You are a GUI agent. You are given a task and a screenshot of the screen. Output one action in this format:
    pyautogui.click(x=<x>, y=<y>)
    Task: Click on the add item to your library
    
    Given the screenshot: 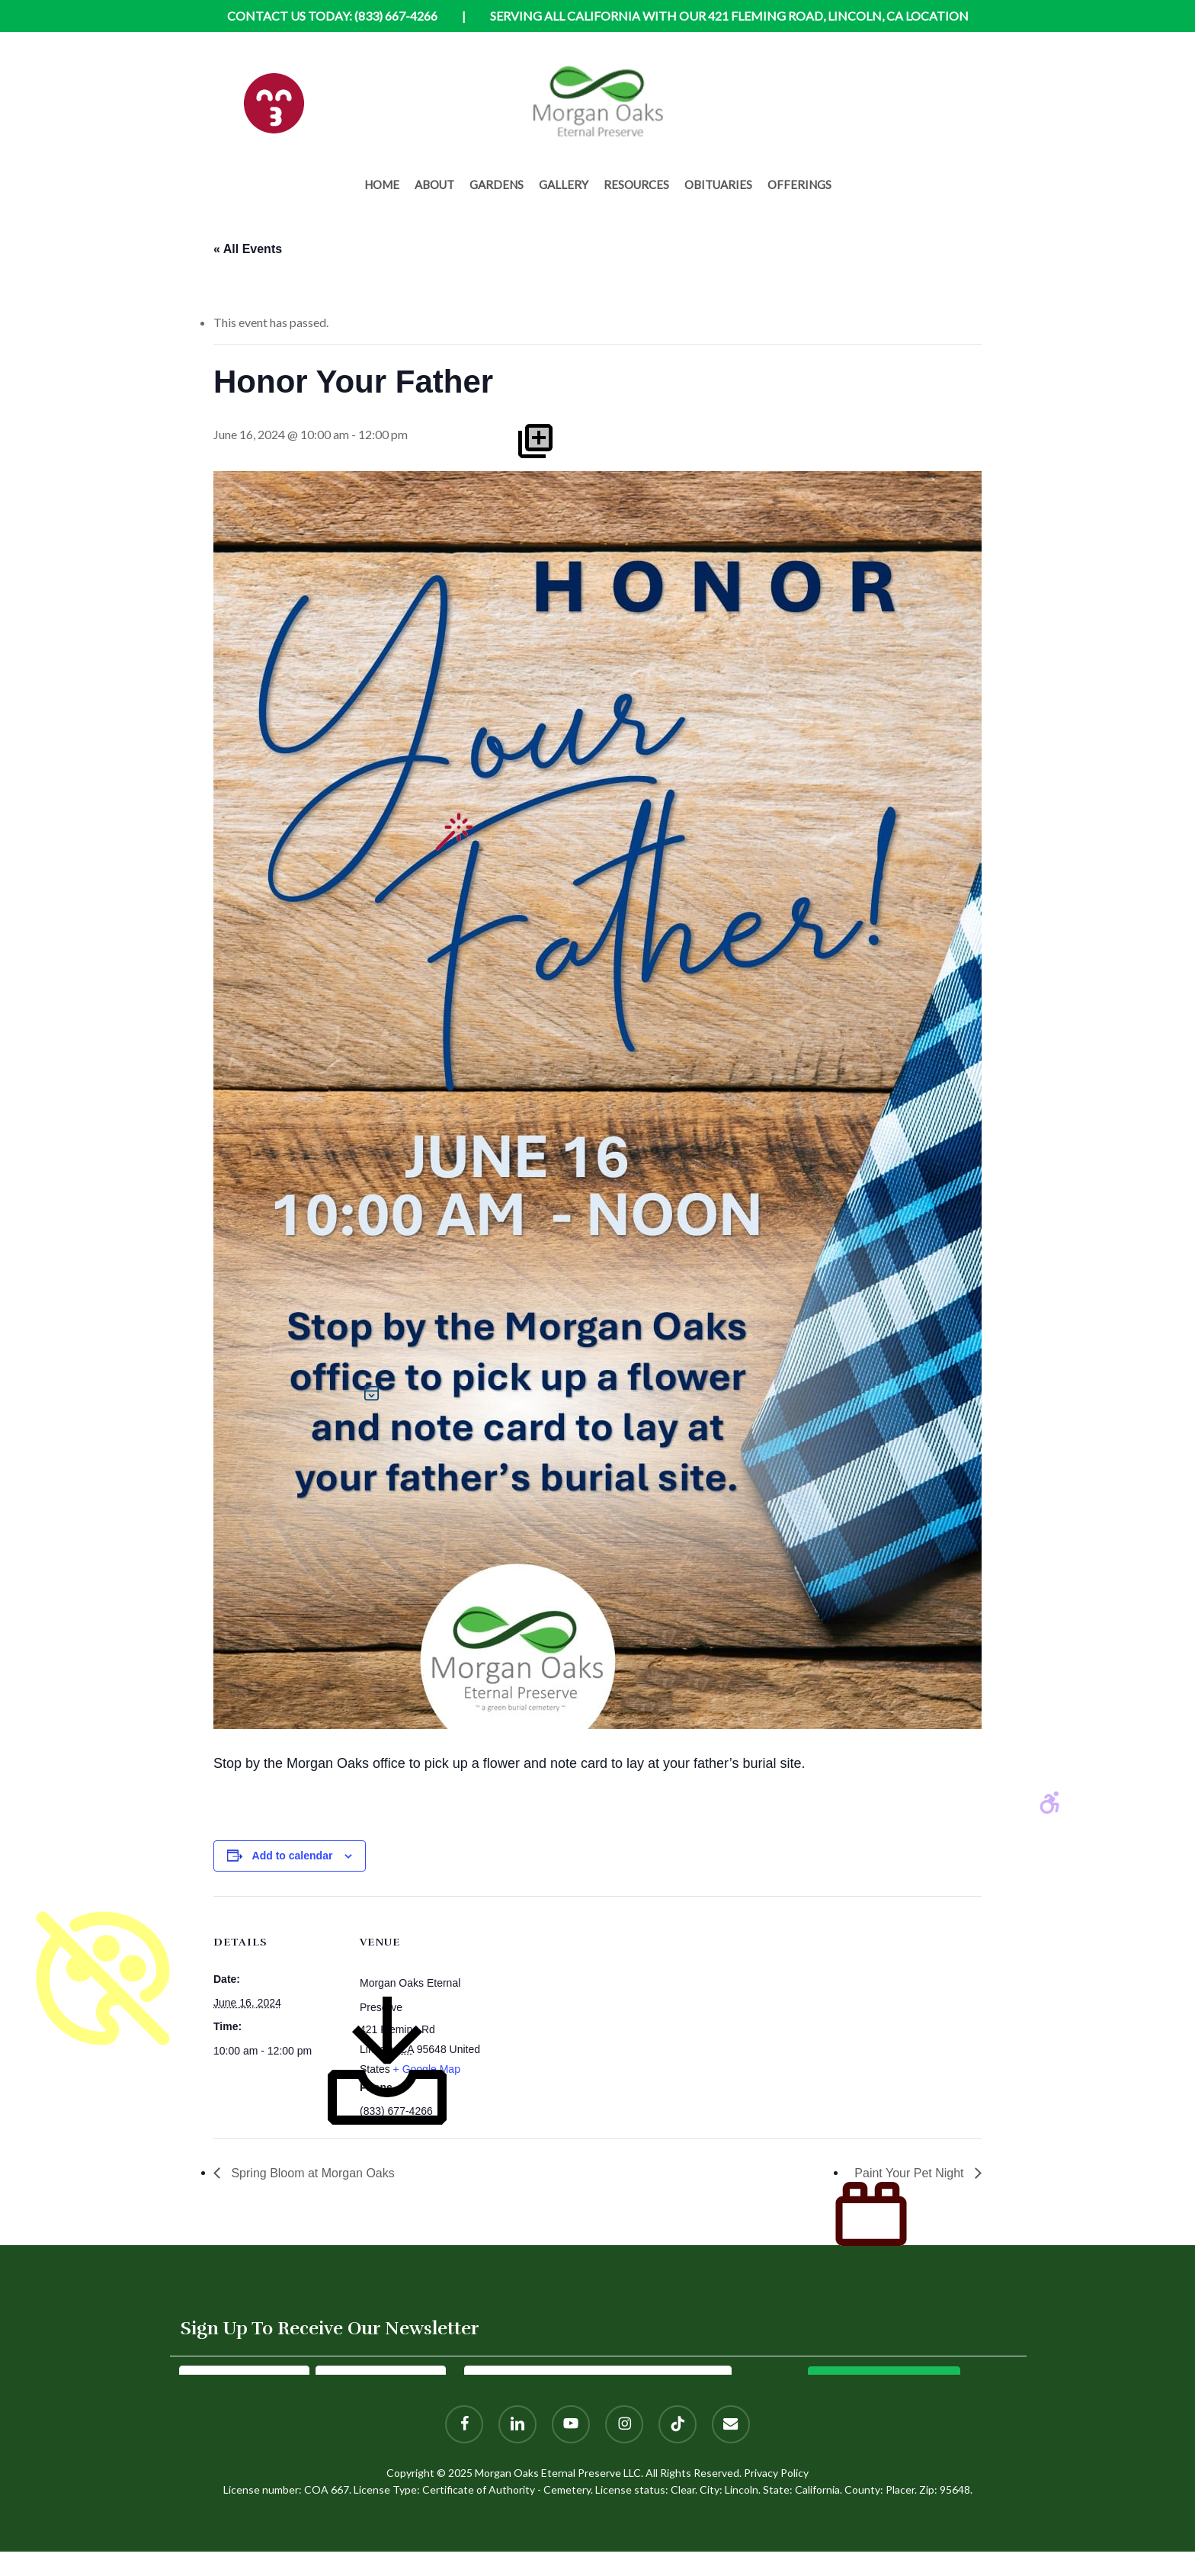 What is the action you would take?
    pyautogui.click(x=535, y=441)
    